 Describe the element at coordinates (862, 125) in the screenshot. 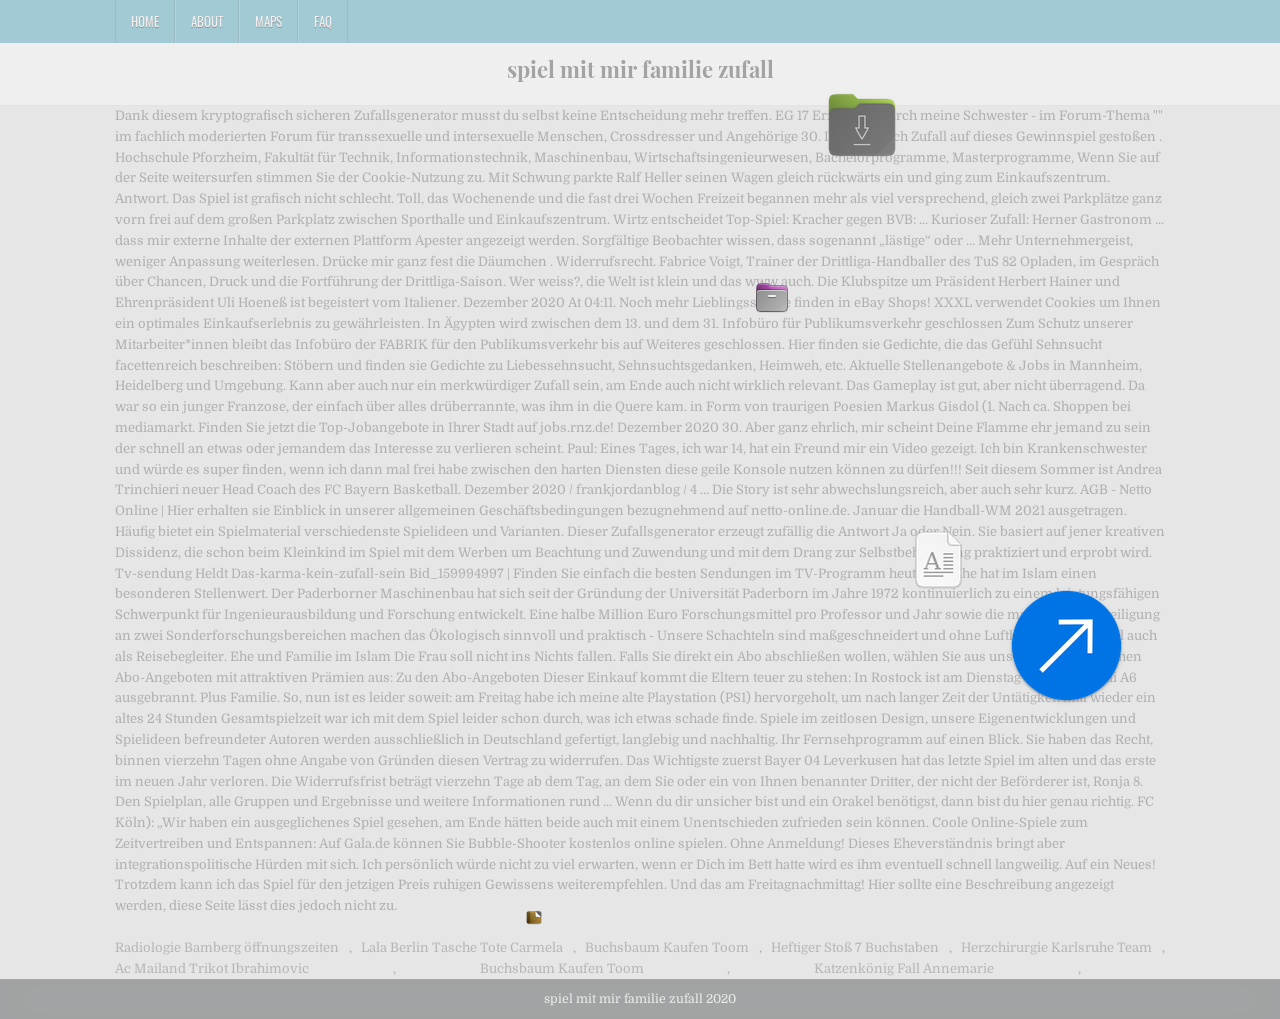

I see `open your downloads folder` at that location.